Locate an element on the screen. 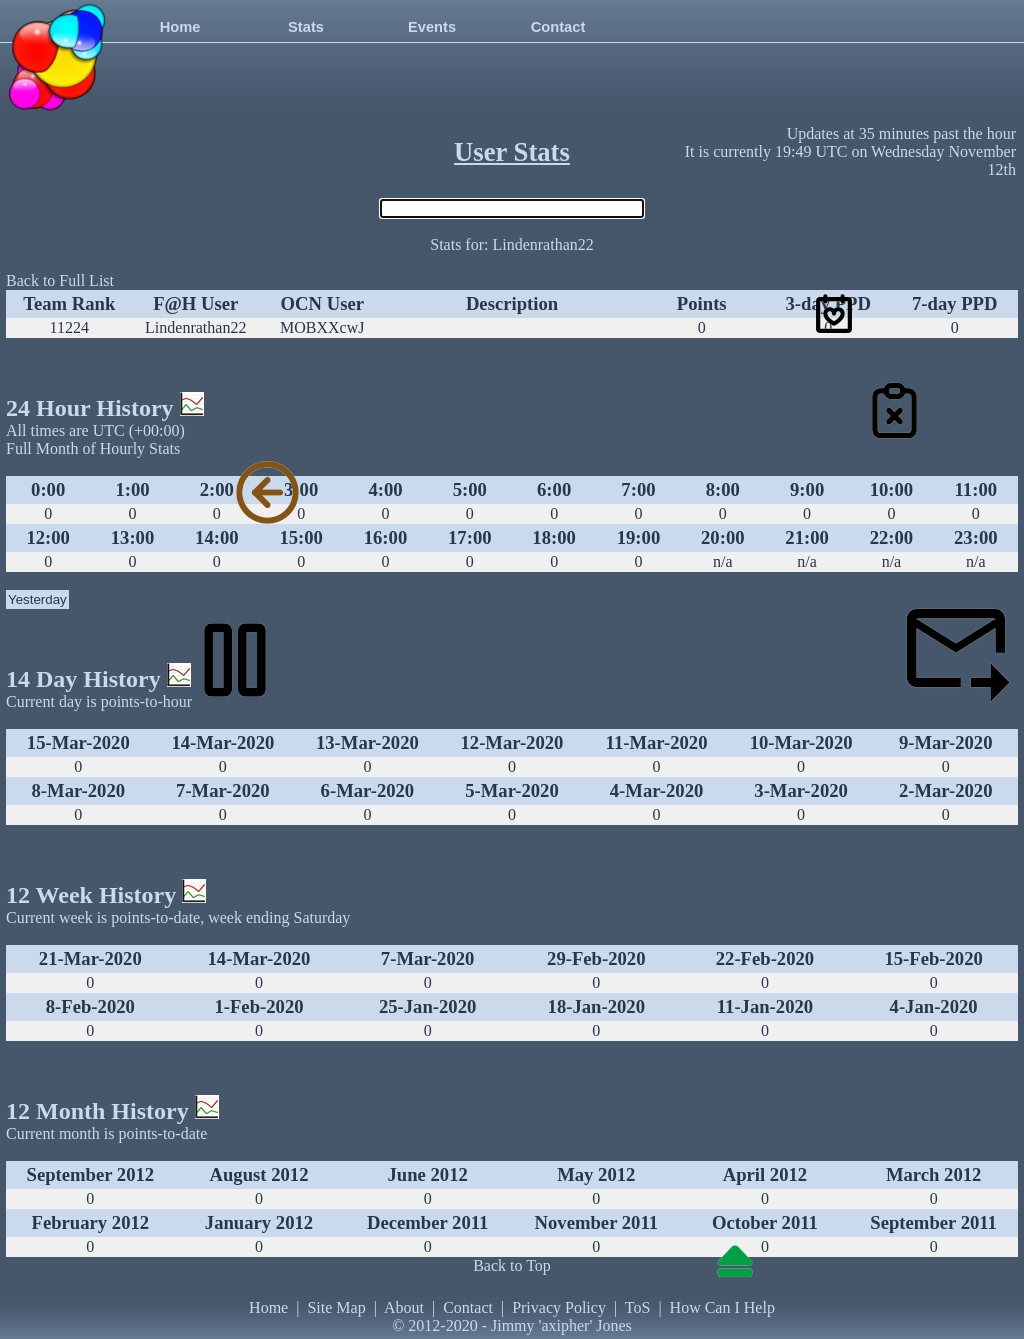  switch to column view layout is located at coordinates (235, 660).